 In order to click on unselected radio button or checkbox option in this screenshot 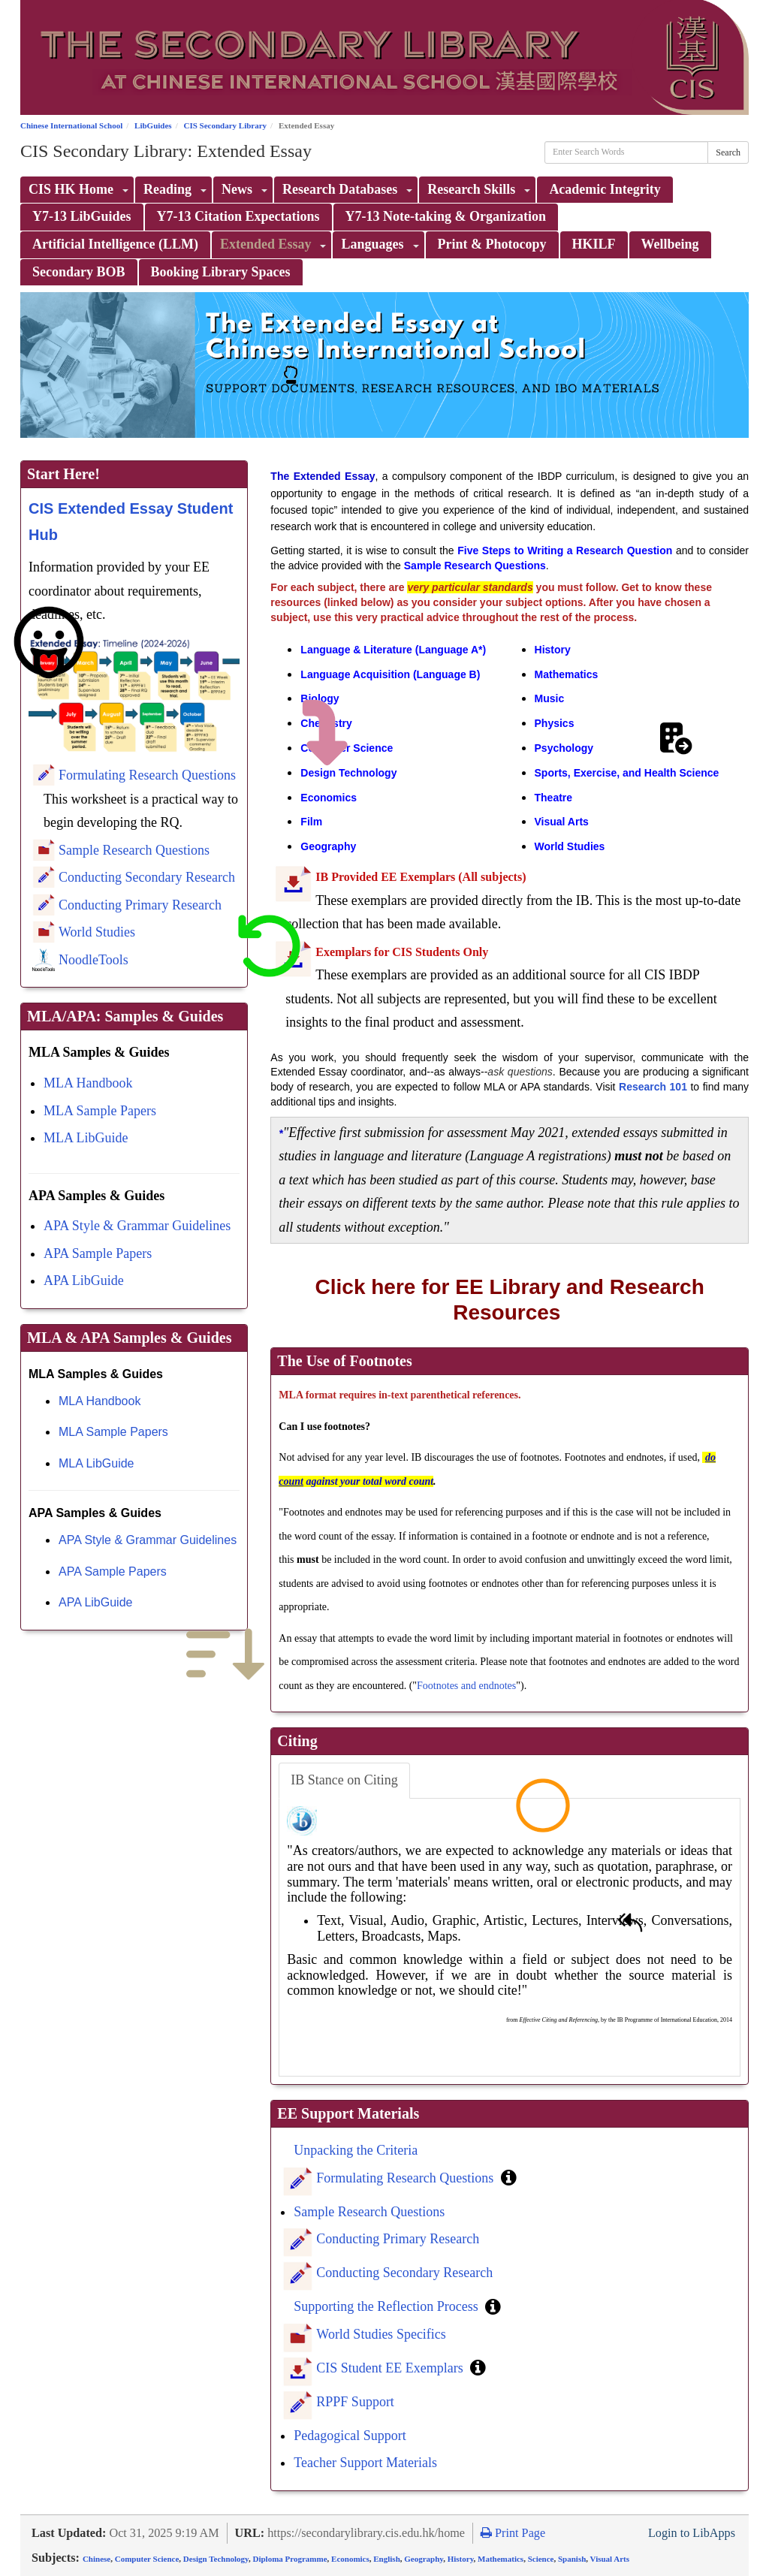, I will do `click(543, 1805)`.